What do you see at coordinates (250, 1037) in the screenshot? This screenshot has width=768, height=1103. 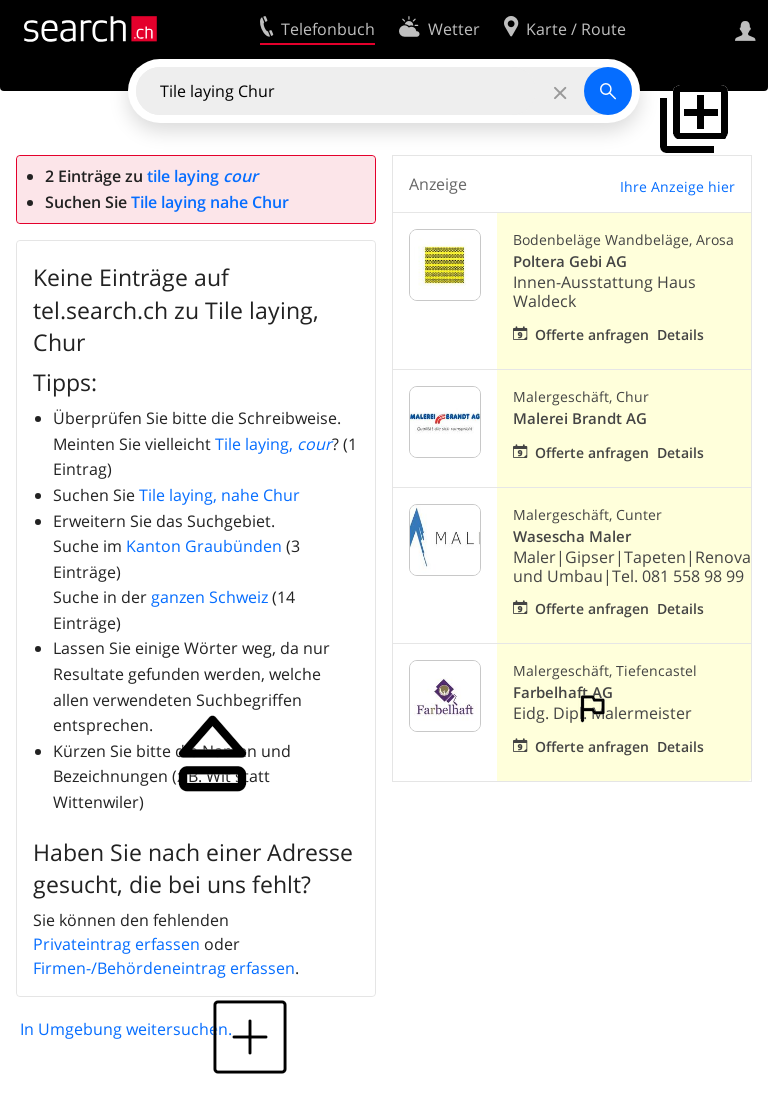 I see `add a new item or entry` at bounding box center [250, 1037].